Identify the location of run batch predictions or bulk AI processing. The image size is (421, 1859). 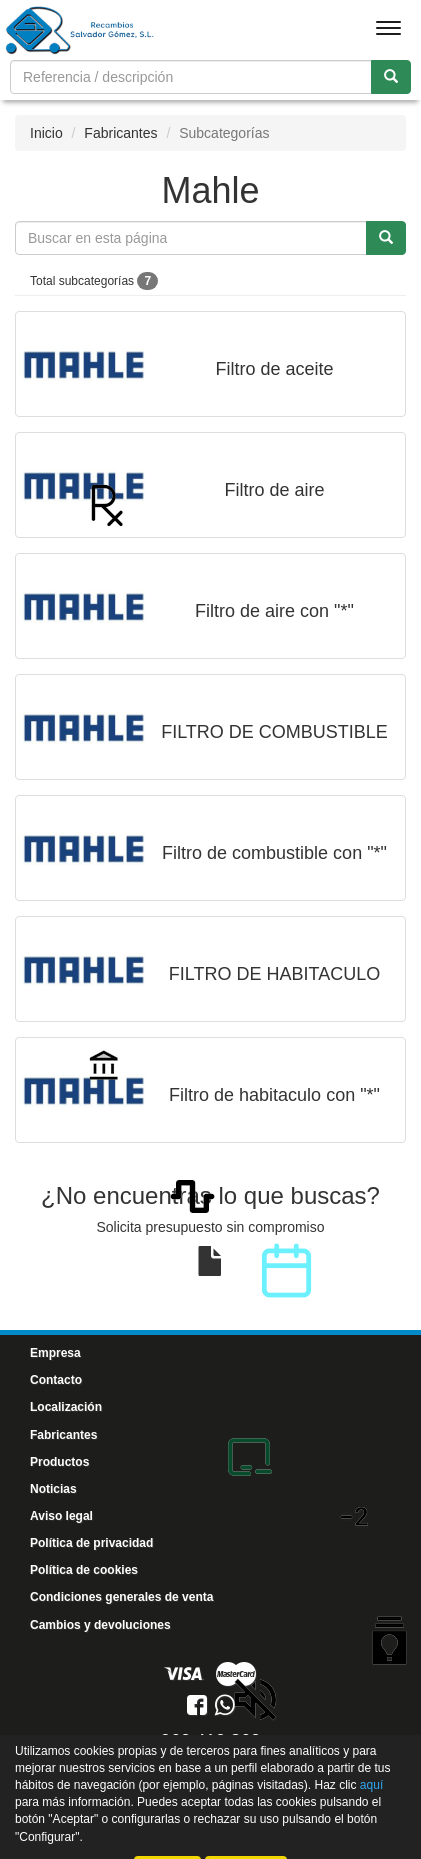
(389, 1640).